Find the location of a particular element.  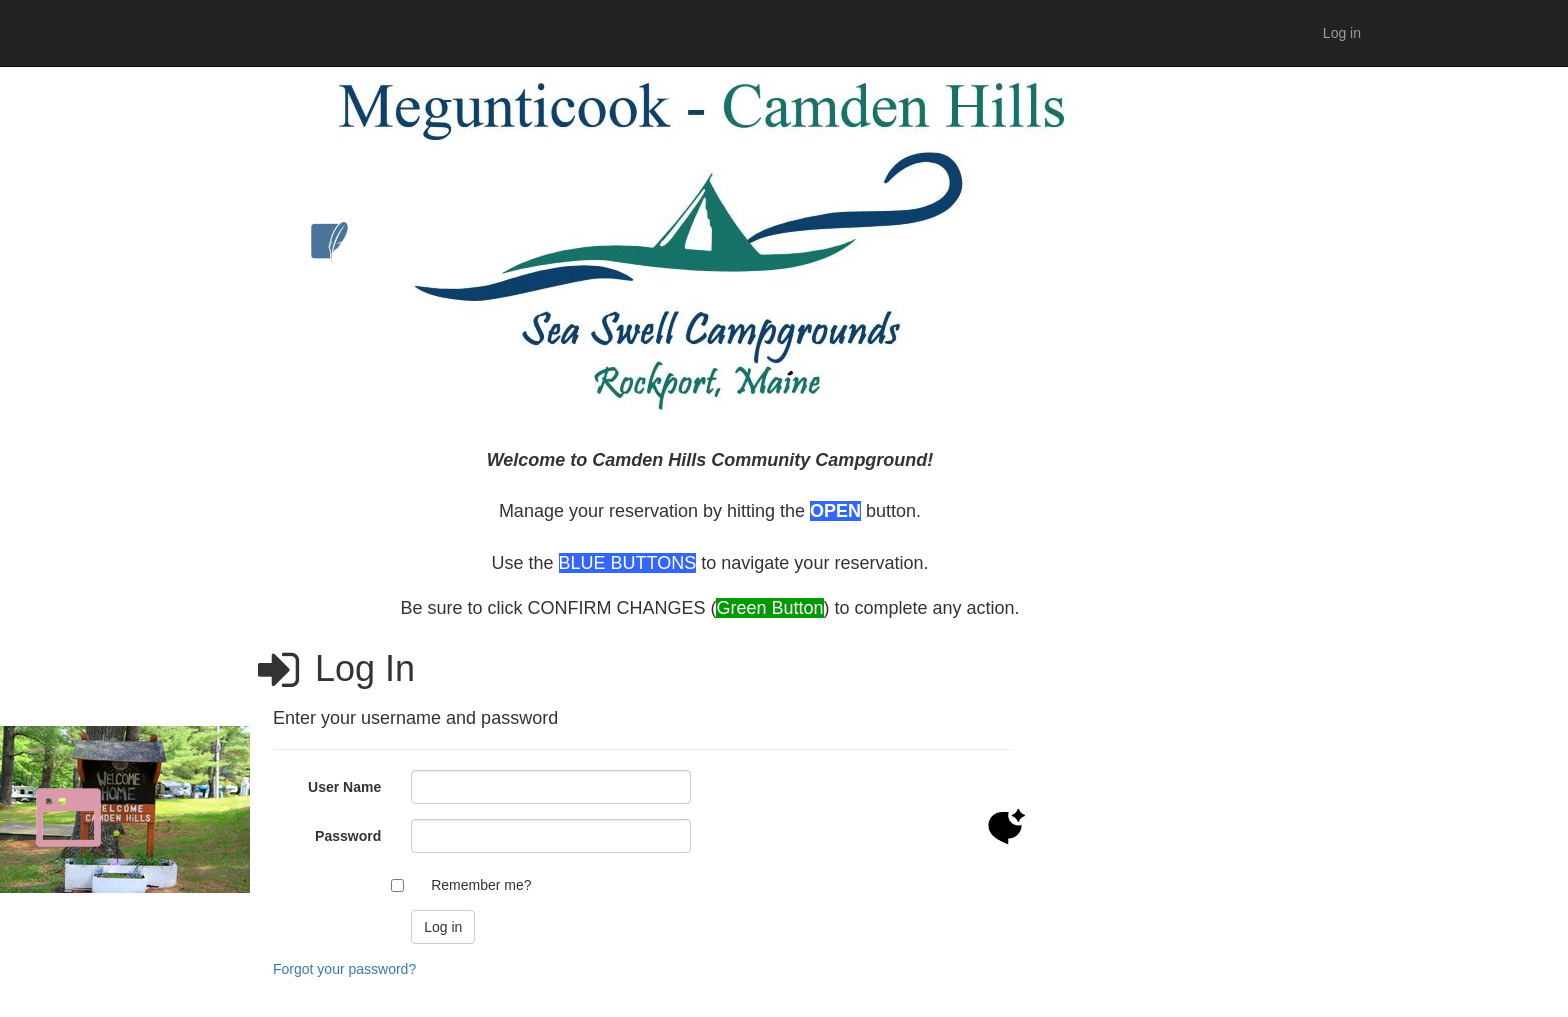

start a conversation with AI assistant is located at coordinates (1005, 827).